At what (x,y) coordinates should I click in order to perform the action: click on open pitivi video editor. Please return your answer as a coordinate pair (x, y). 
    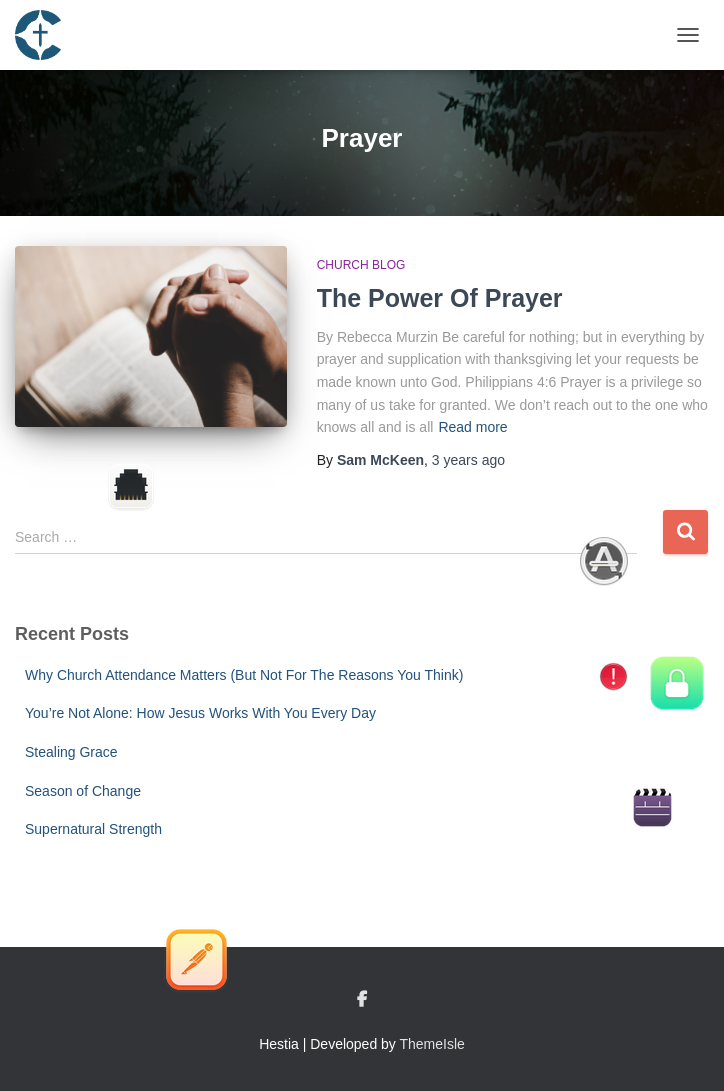
    Looking at the image, I should click on (652, 807).